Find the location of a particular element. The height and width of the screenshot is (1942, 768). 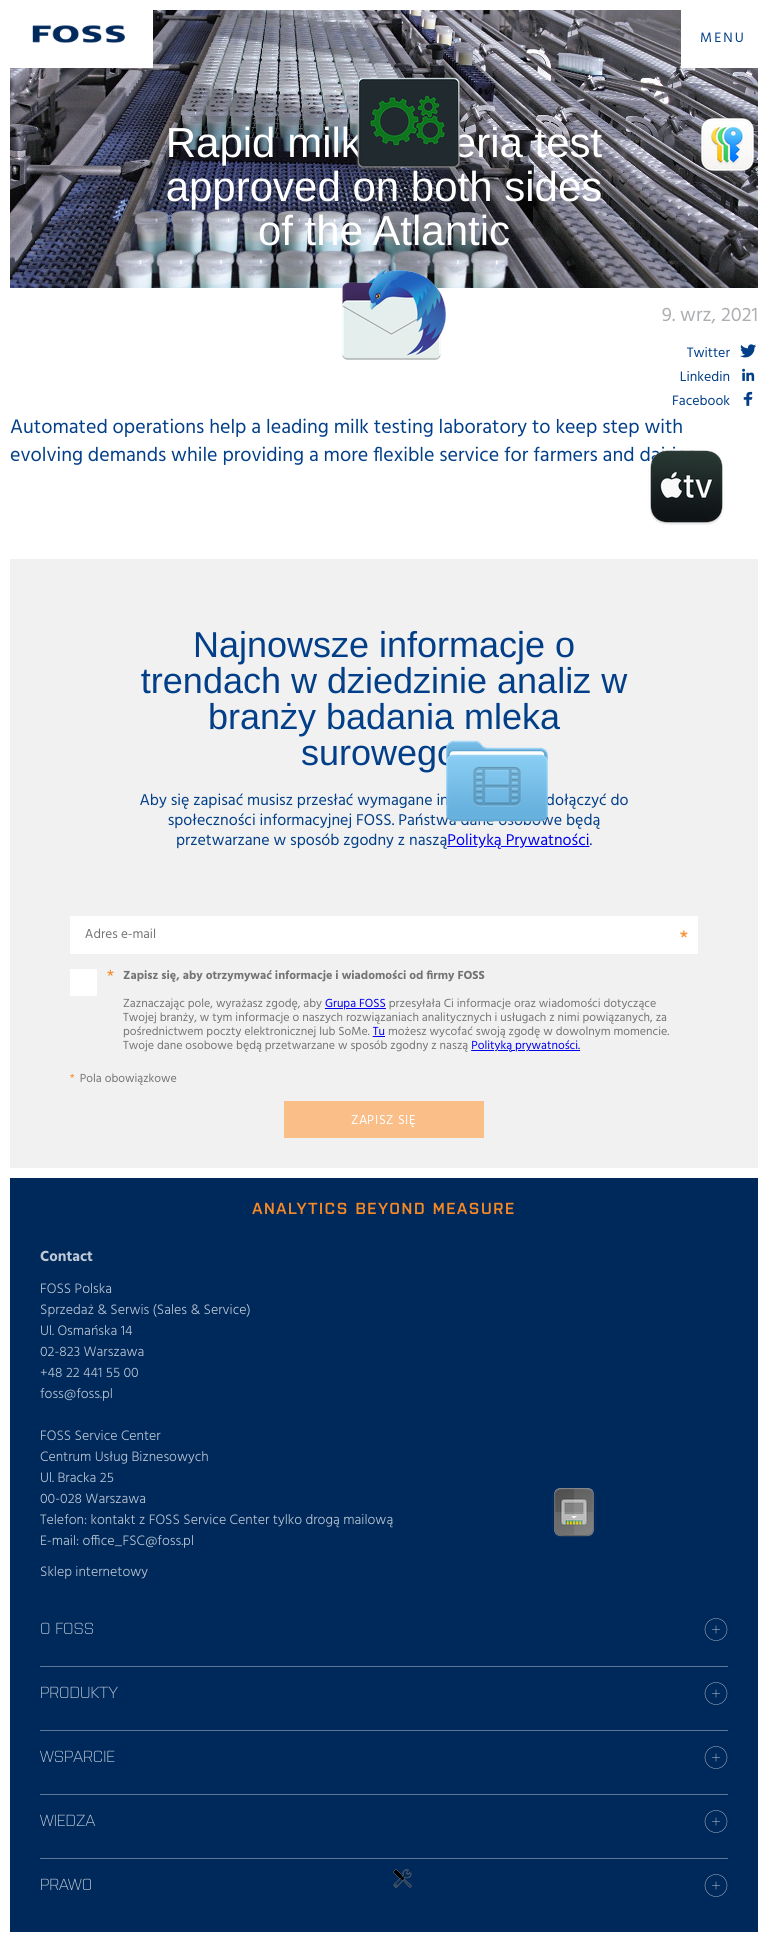

open the apple tv app is located at coordinates (686, 486).